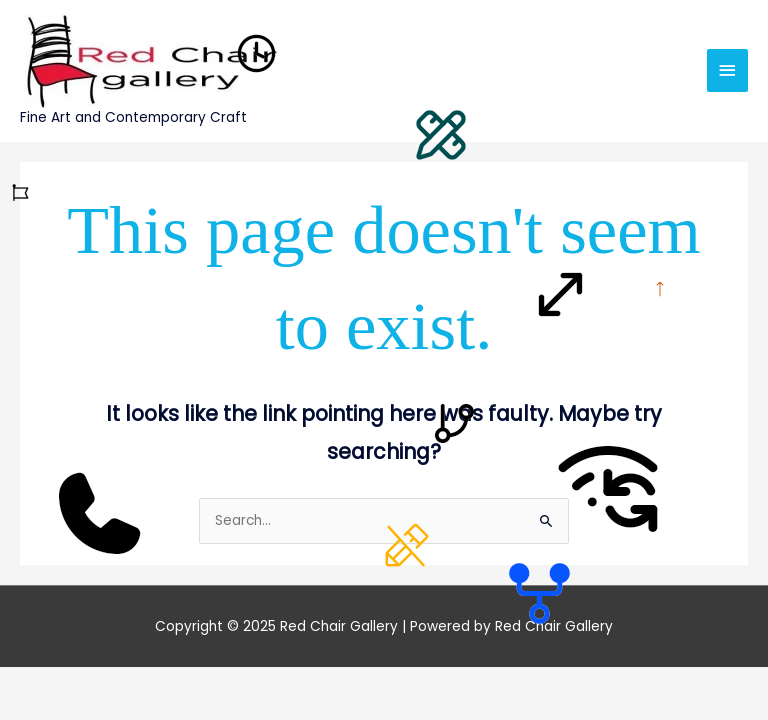 This screenshot has height=720, width=768. What do you see at coordinates (406, 546) in the screenshot?
I see `editing is disabled or unavailable` at bounding box center [406, 546].